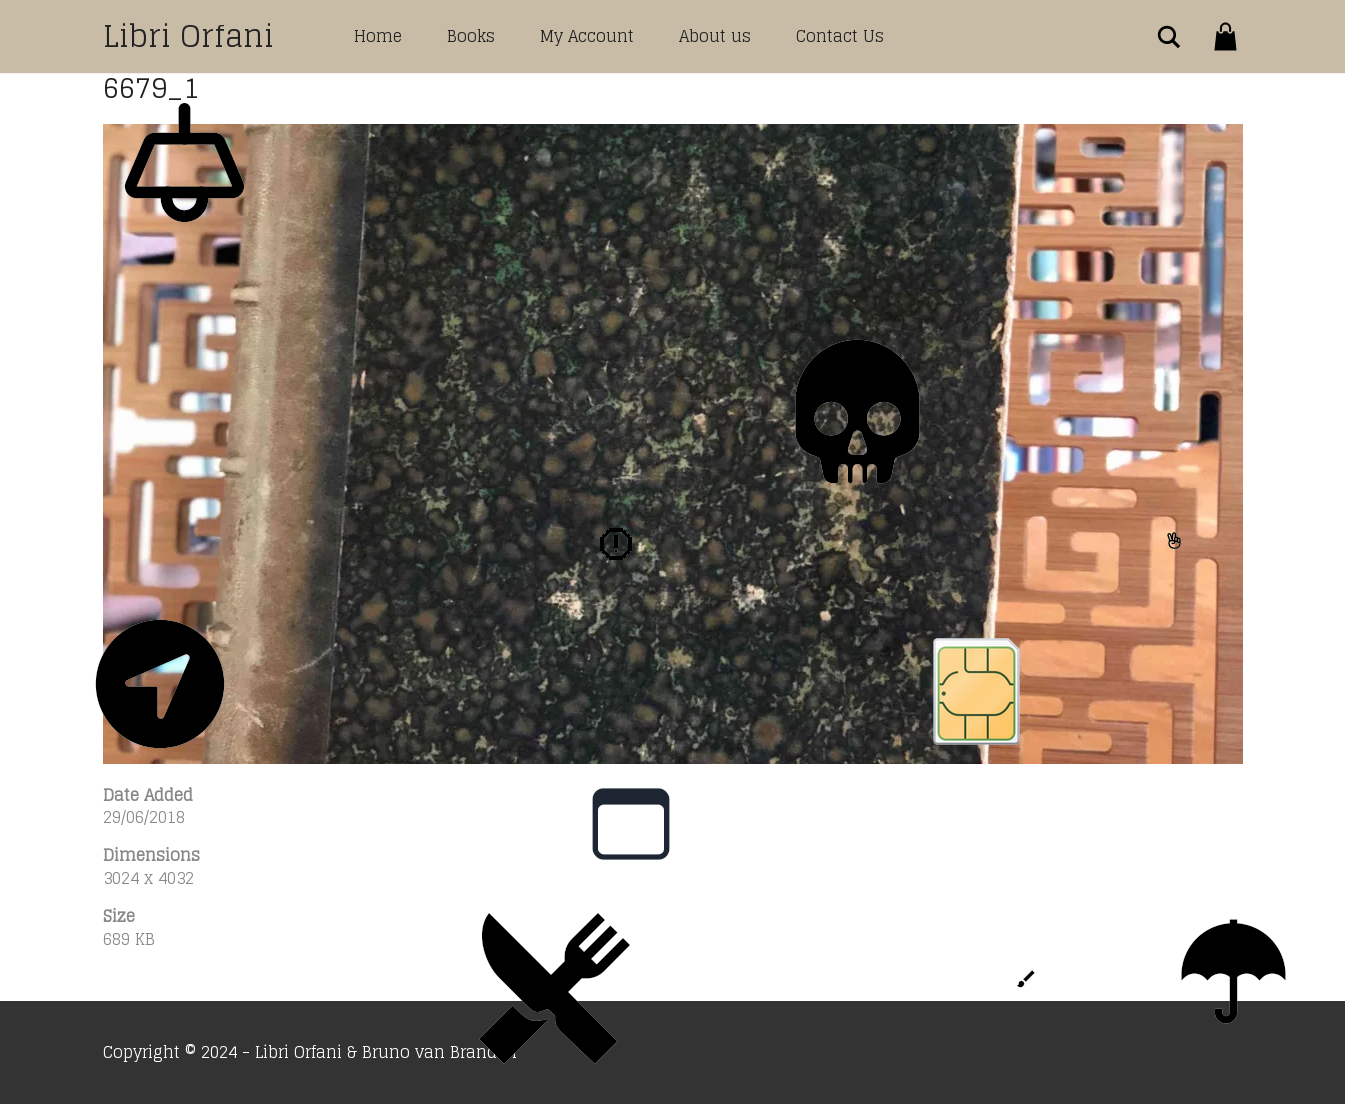  Describe the element at coordinates (976, 691) in the screenshot. I see `manage SIM card authentication settings` at that location.